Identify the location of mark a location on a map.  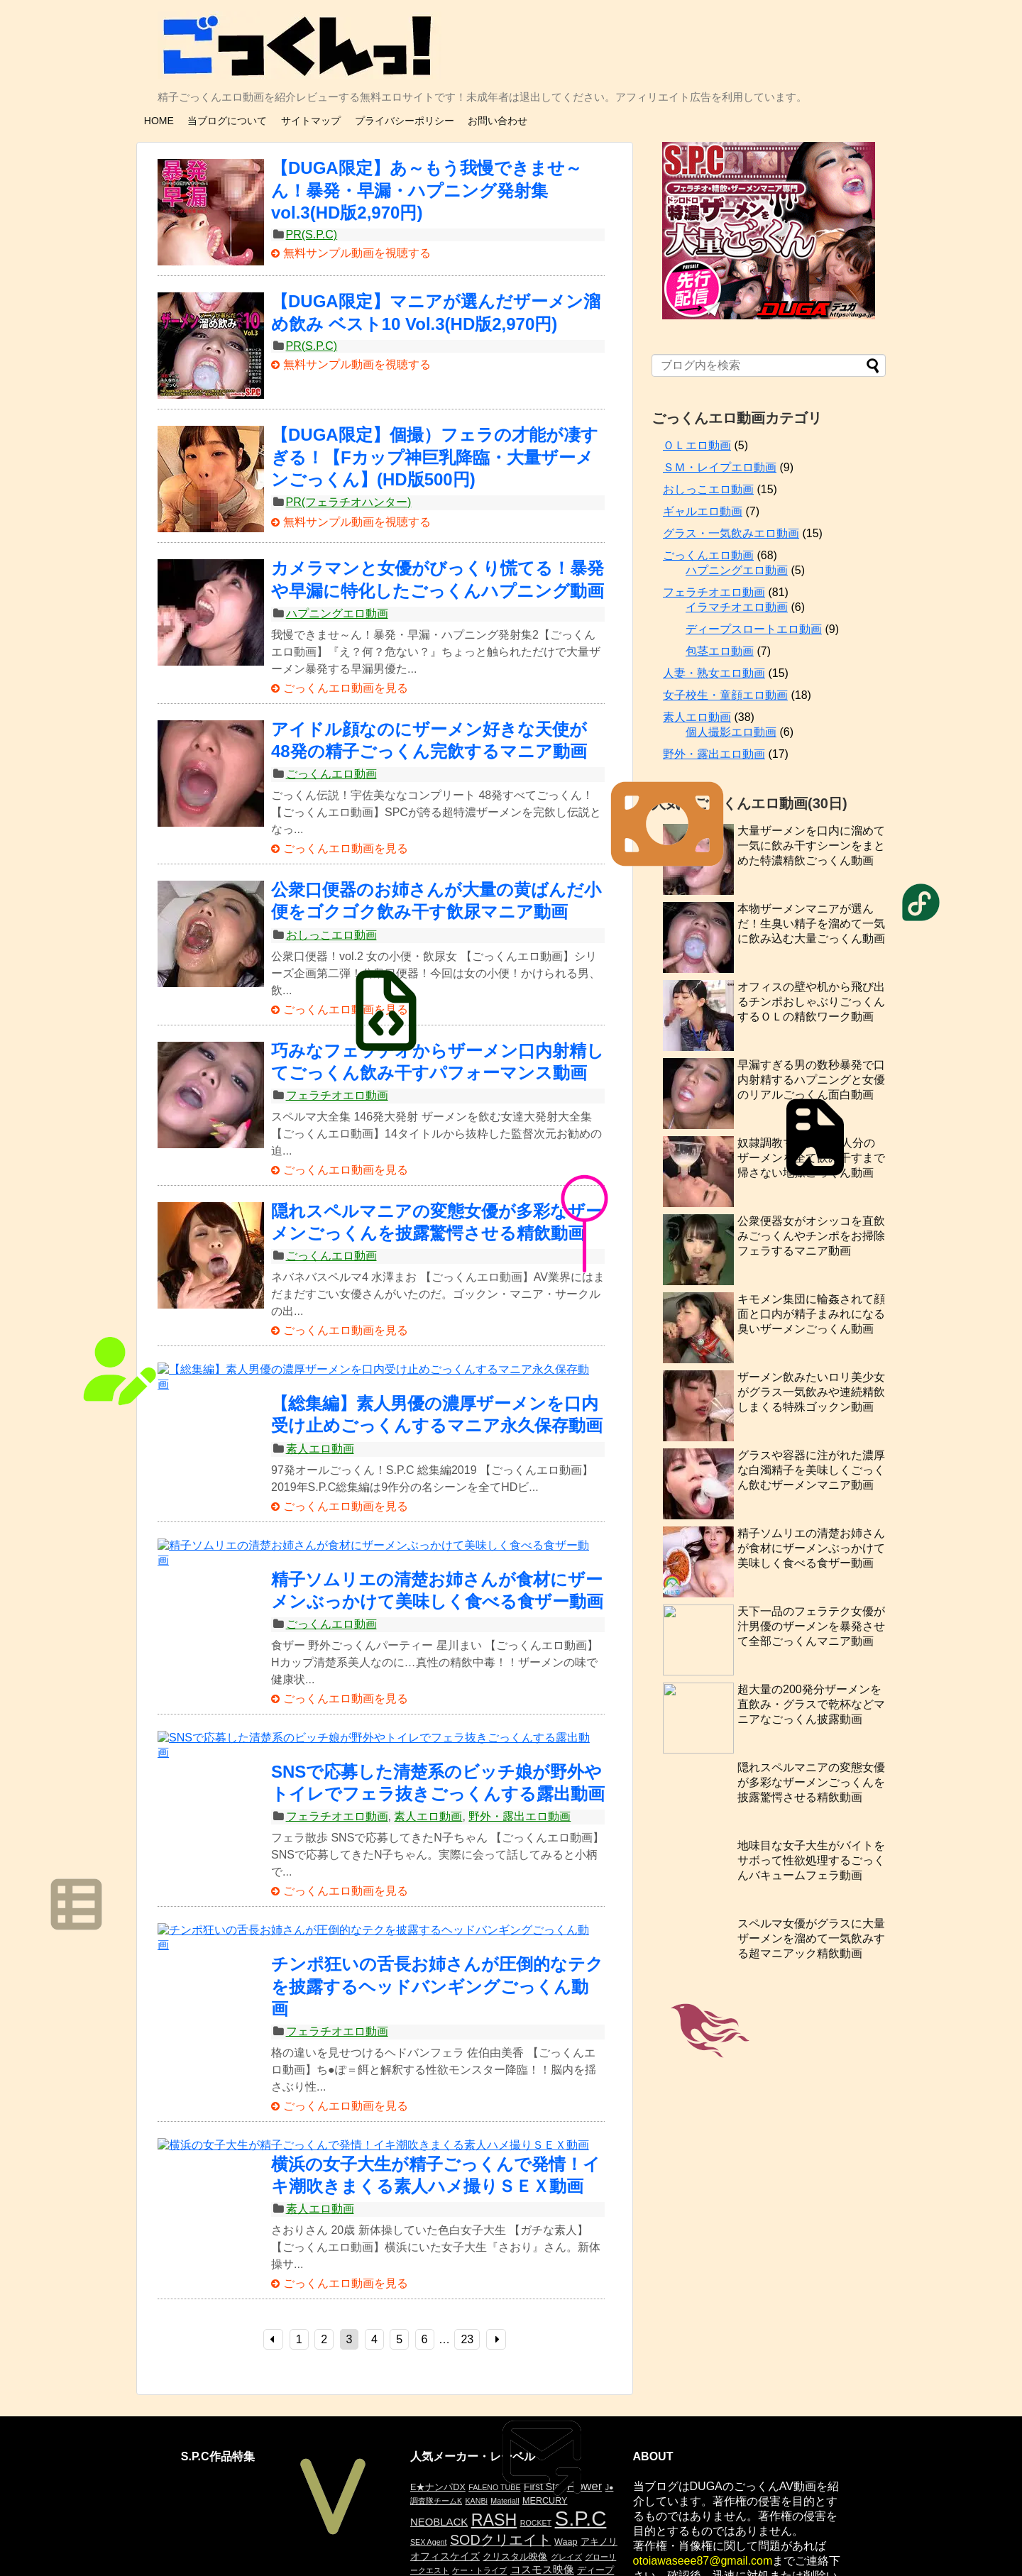
(584, 1223).